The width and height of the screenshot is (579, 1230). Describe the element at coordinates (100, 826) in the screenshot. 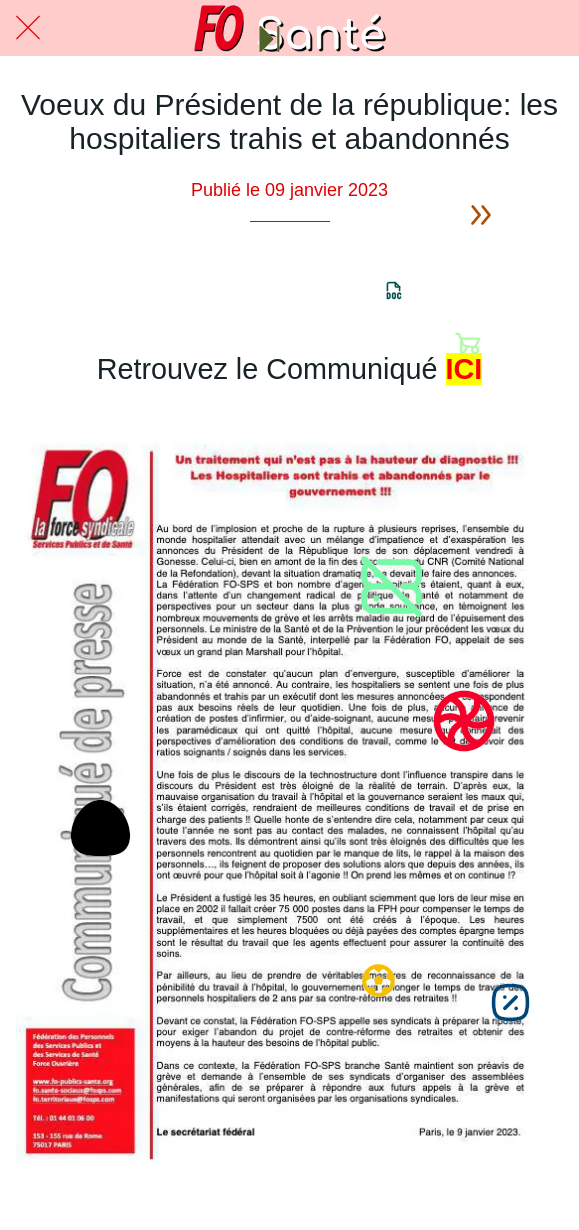

I see `decorative blob shape element` at that location.